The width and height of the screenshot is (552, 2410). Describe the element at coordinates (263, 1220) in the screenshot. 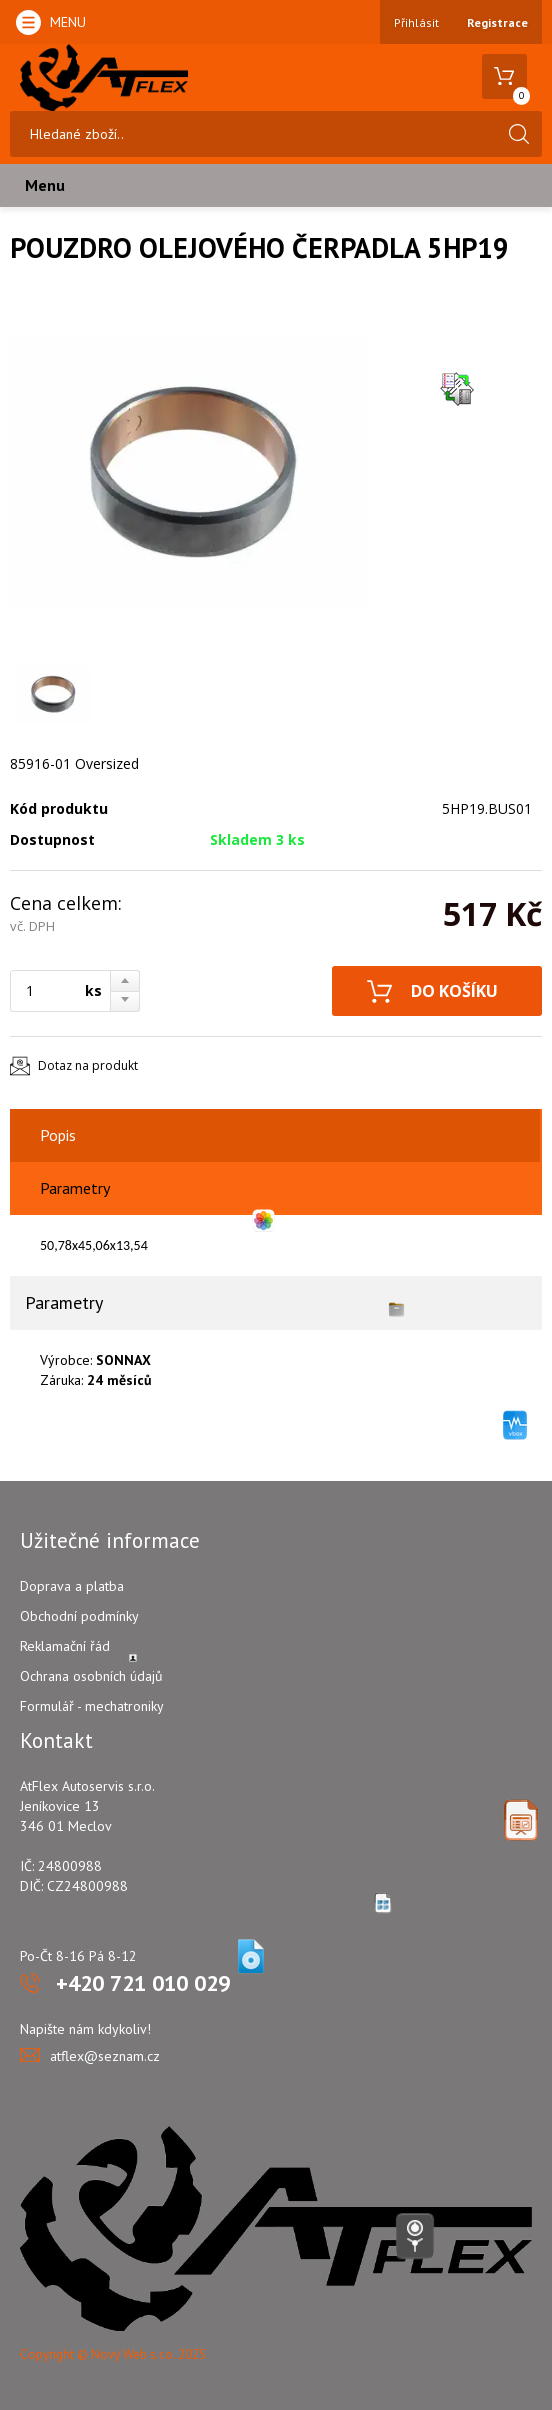

I see `open the Photos app` at that location.